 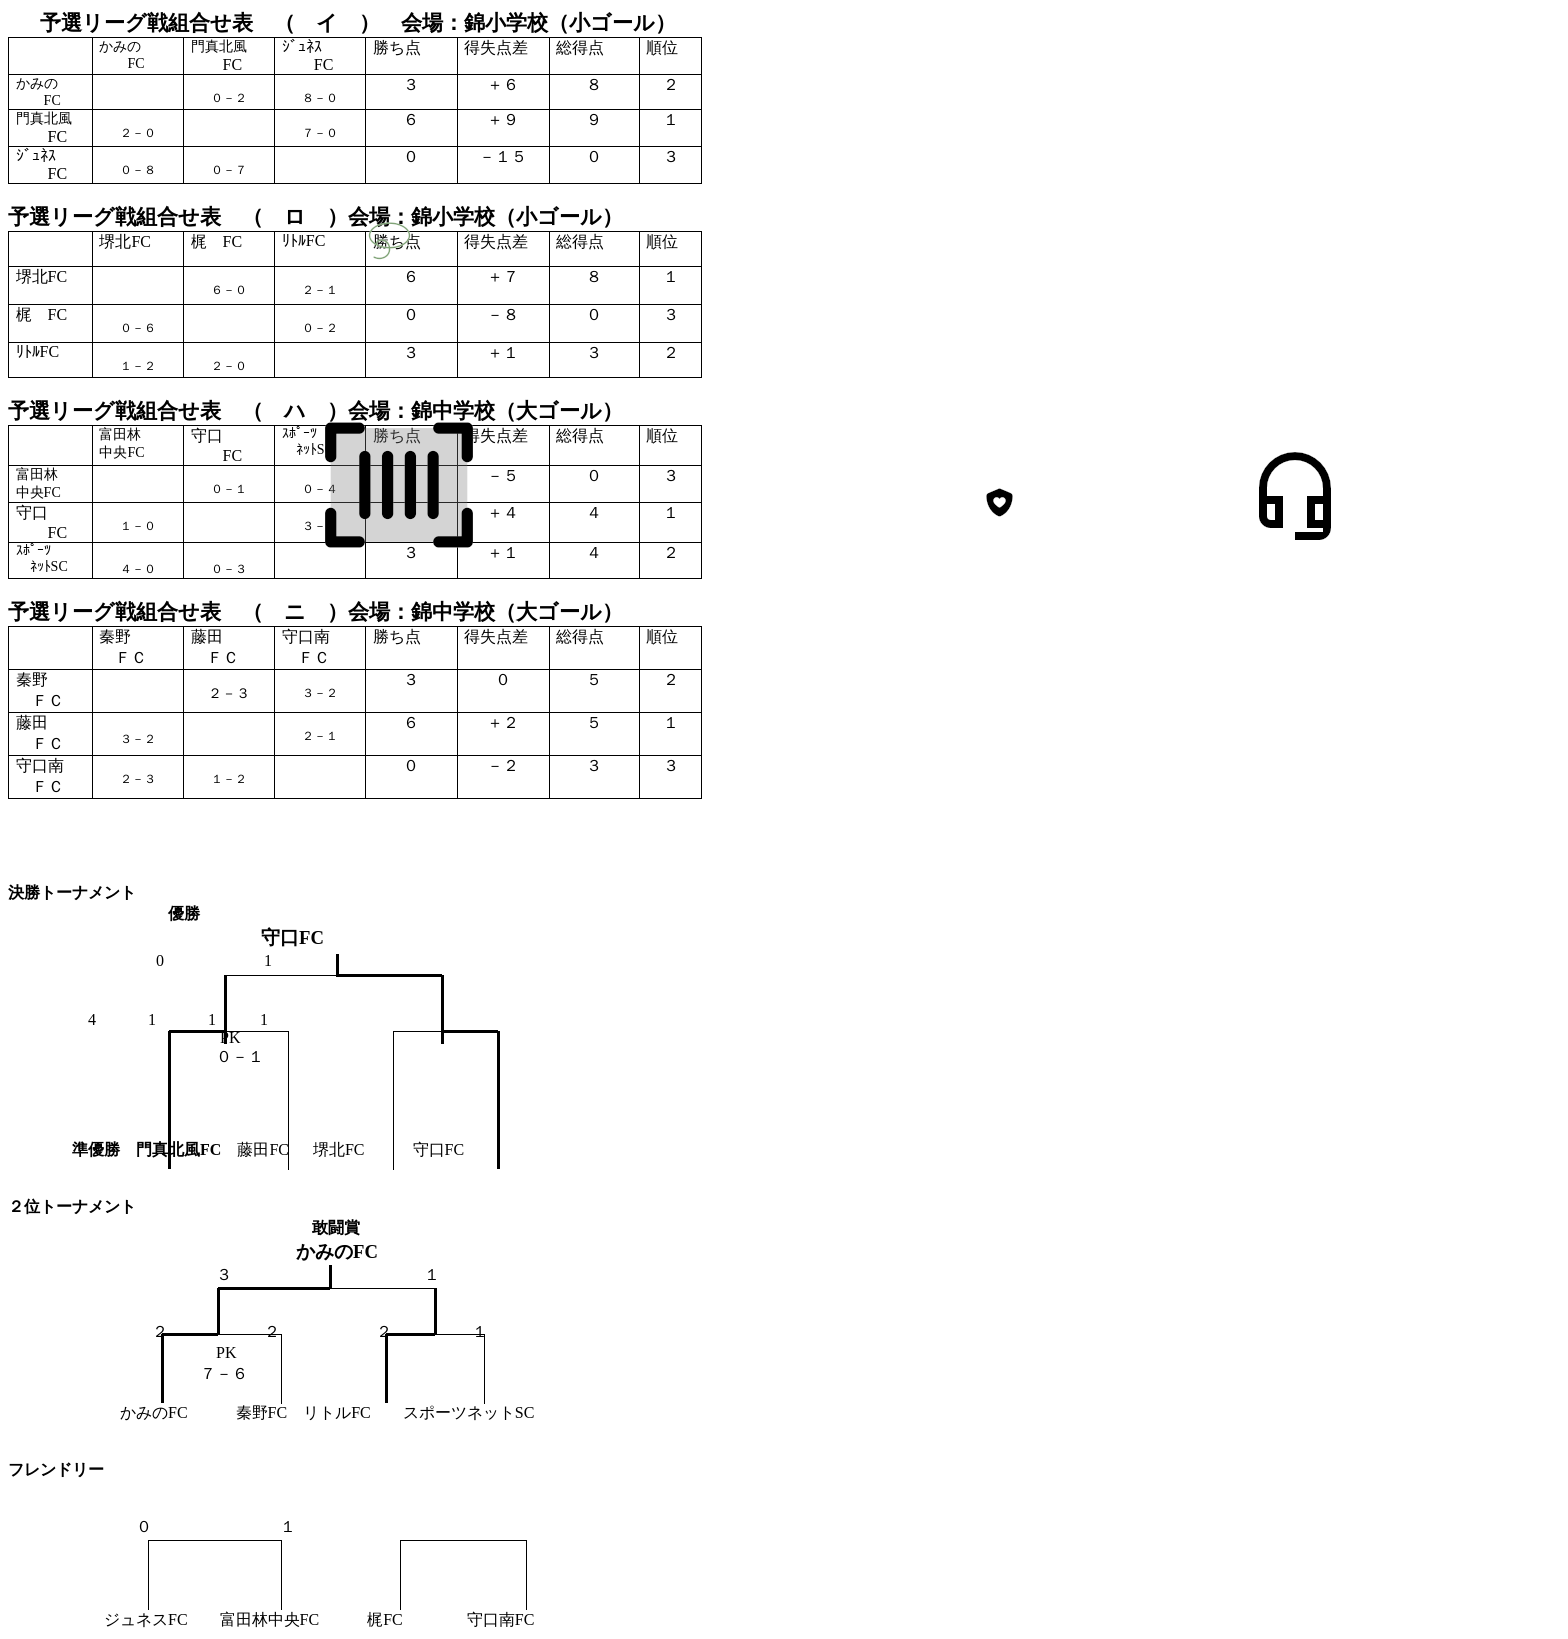 What do you see at coordinates (1295, 496) in the screenshot?
I see `contact customer support` at bounding box center [1295, 496].